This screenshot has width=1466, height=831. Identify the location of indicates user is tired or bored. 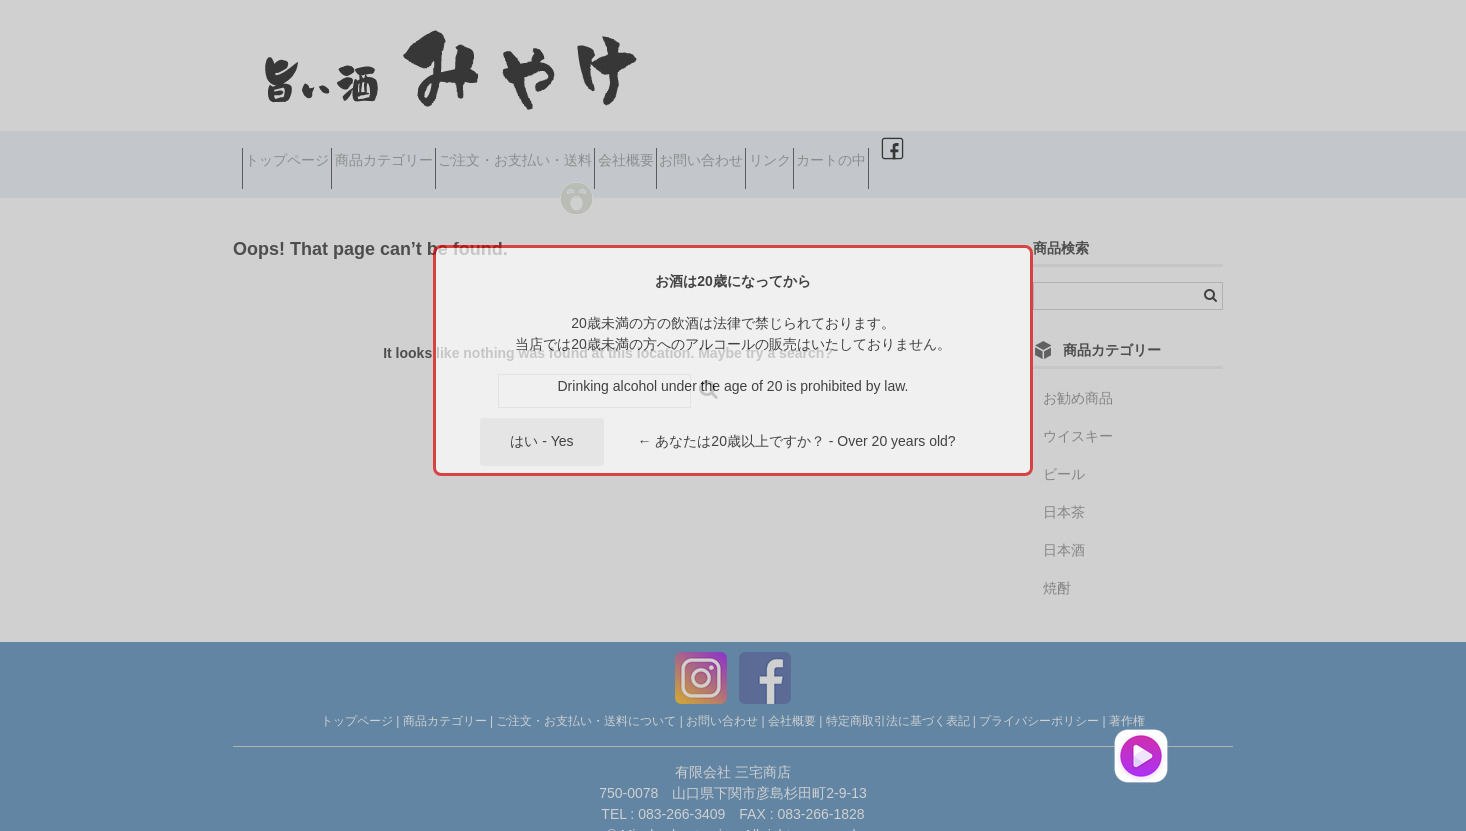
(576, 198).